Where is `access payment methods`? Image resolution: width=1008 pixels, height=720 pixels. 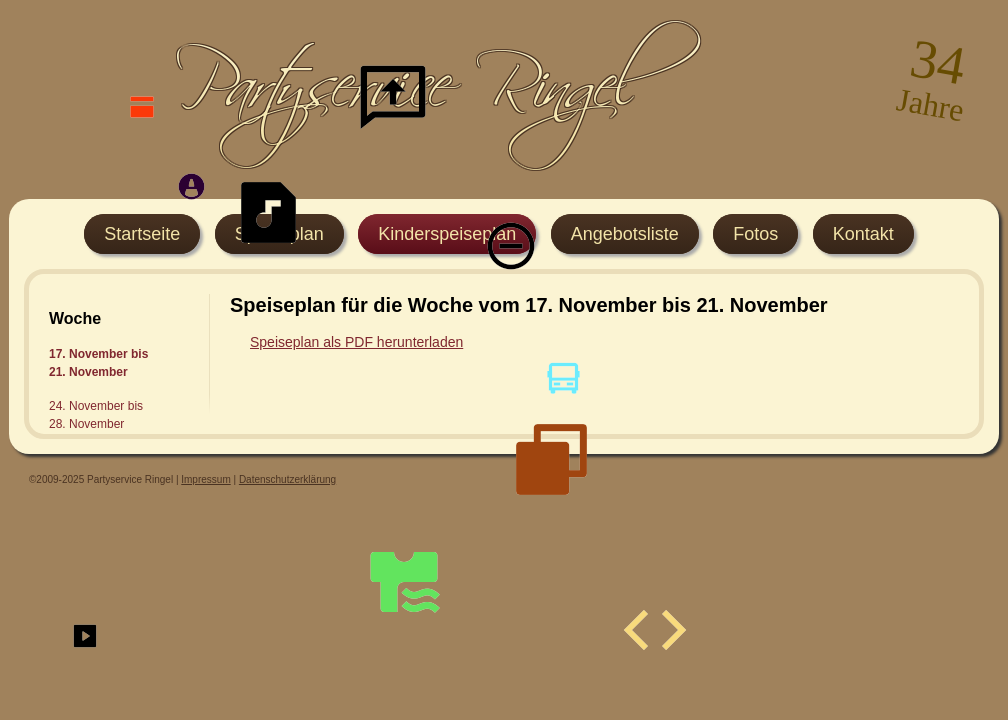 access payment methods is located at coordinates (142, 107).